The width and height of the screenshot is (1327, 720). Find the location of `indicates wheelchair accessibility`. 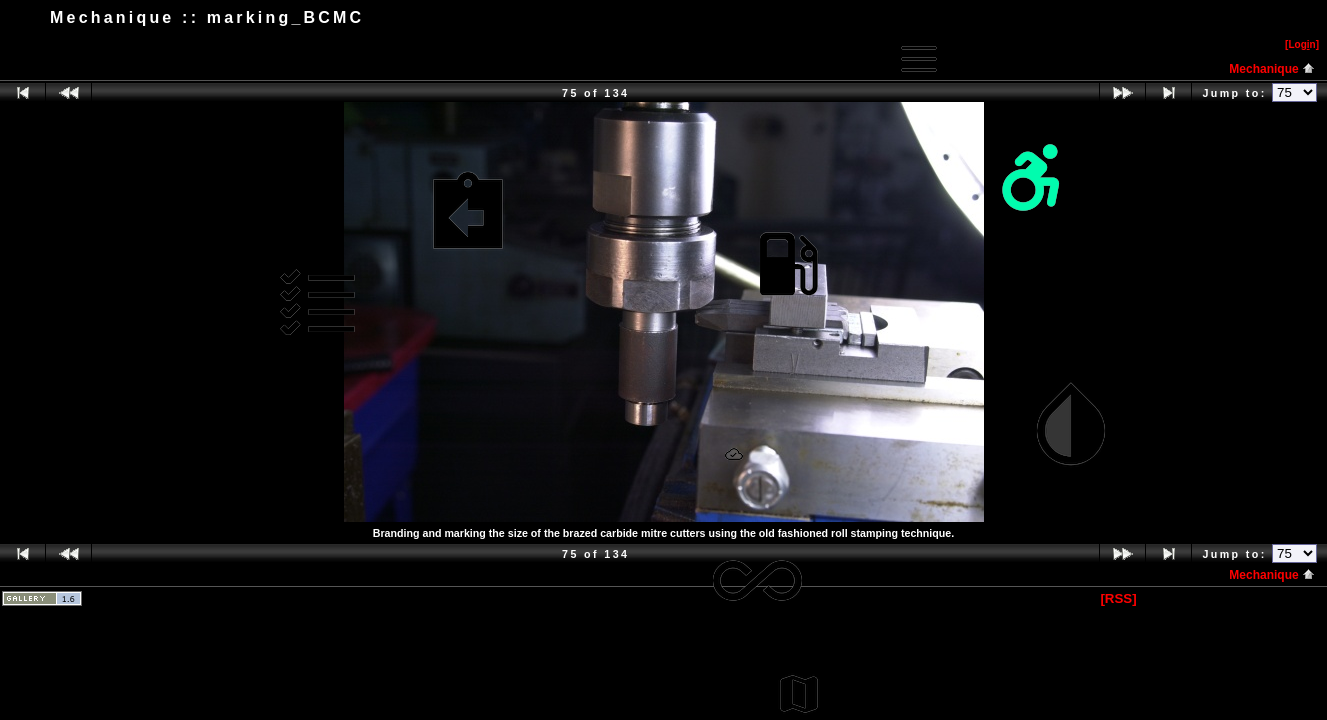

indicates wheelchair accessibility is located at coordinates (1031, 177).